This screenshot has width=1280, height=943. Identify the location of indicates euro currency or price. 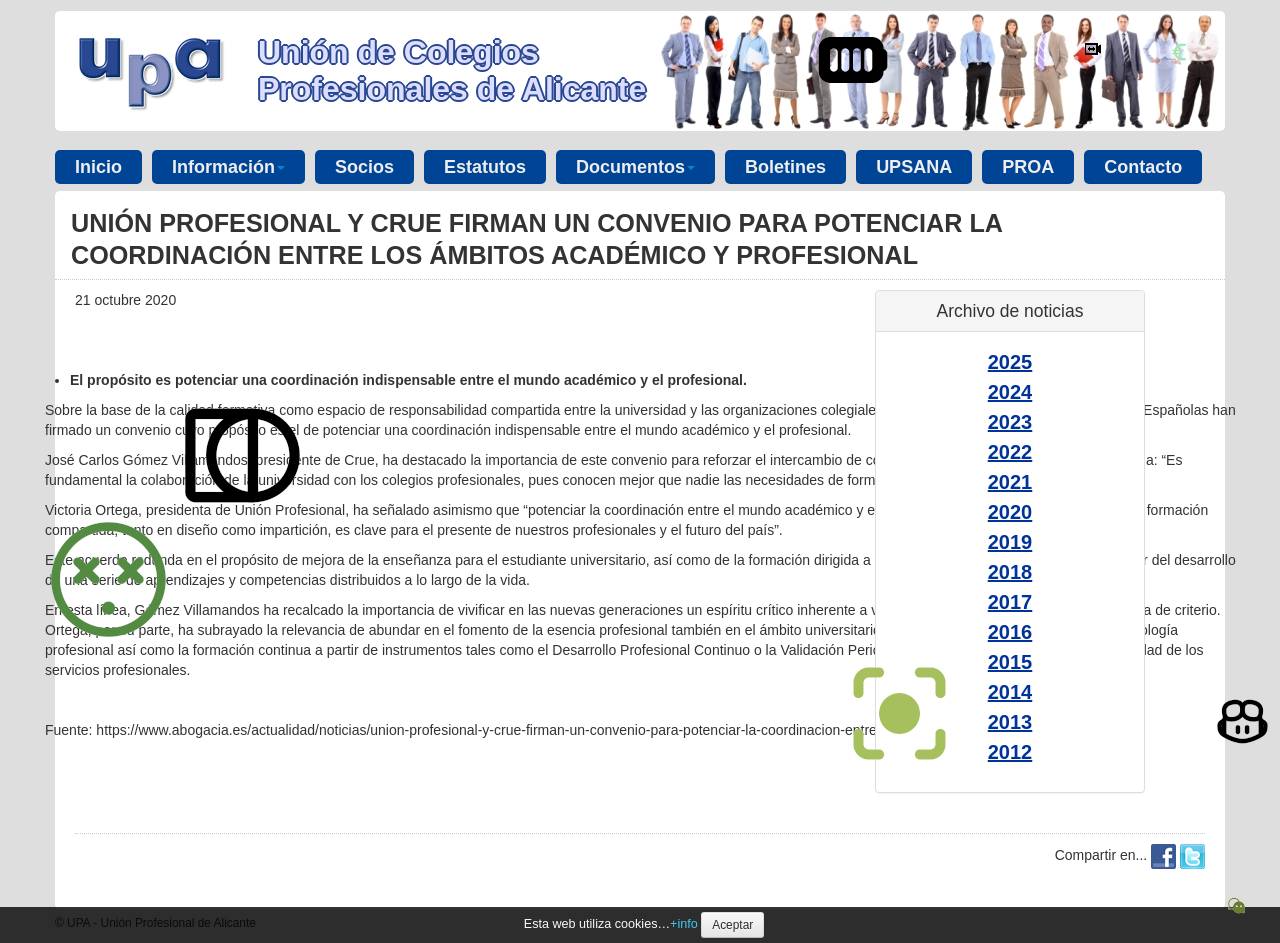
(1180, 52).